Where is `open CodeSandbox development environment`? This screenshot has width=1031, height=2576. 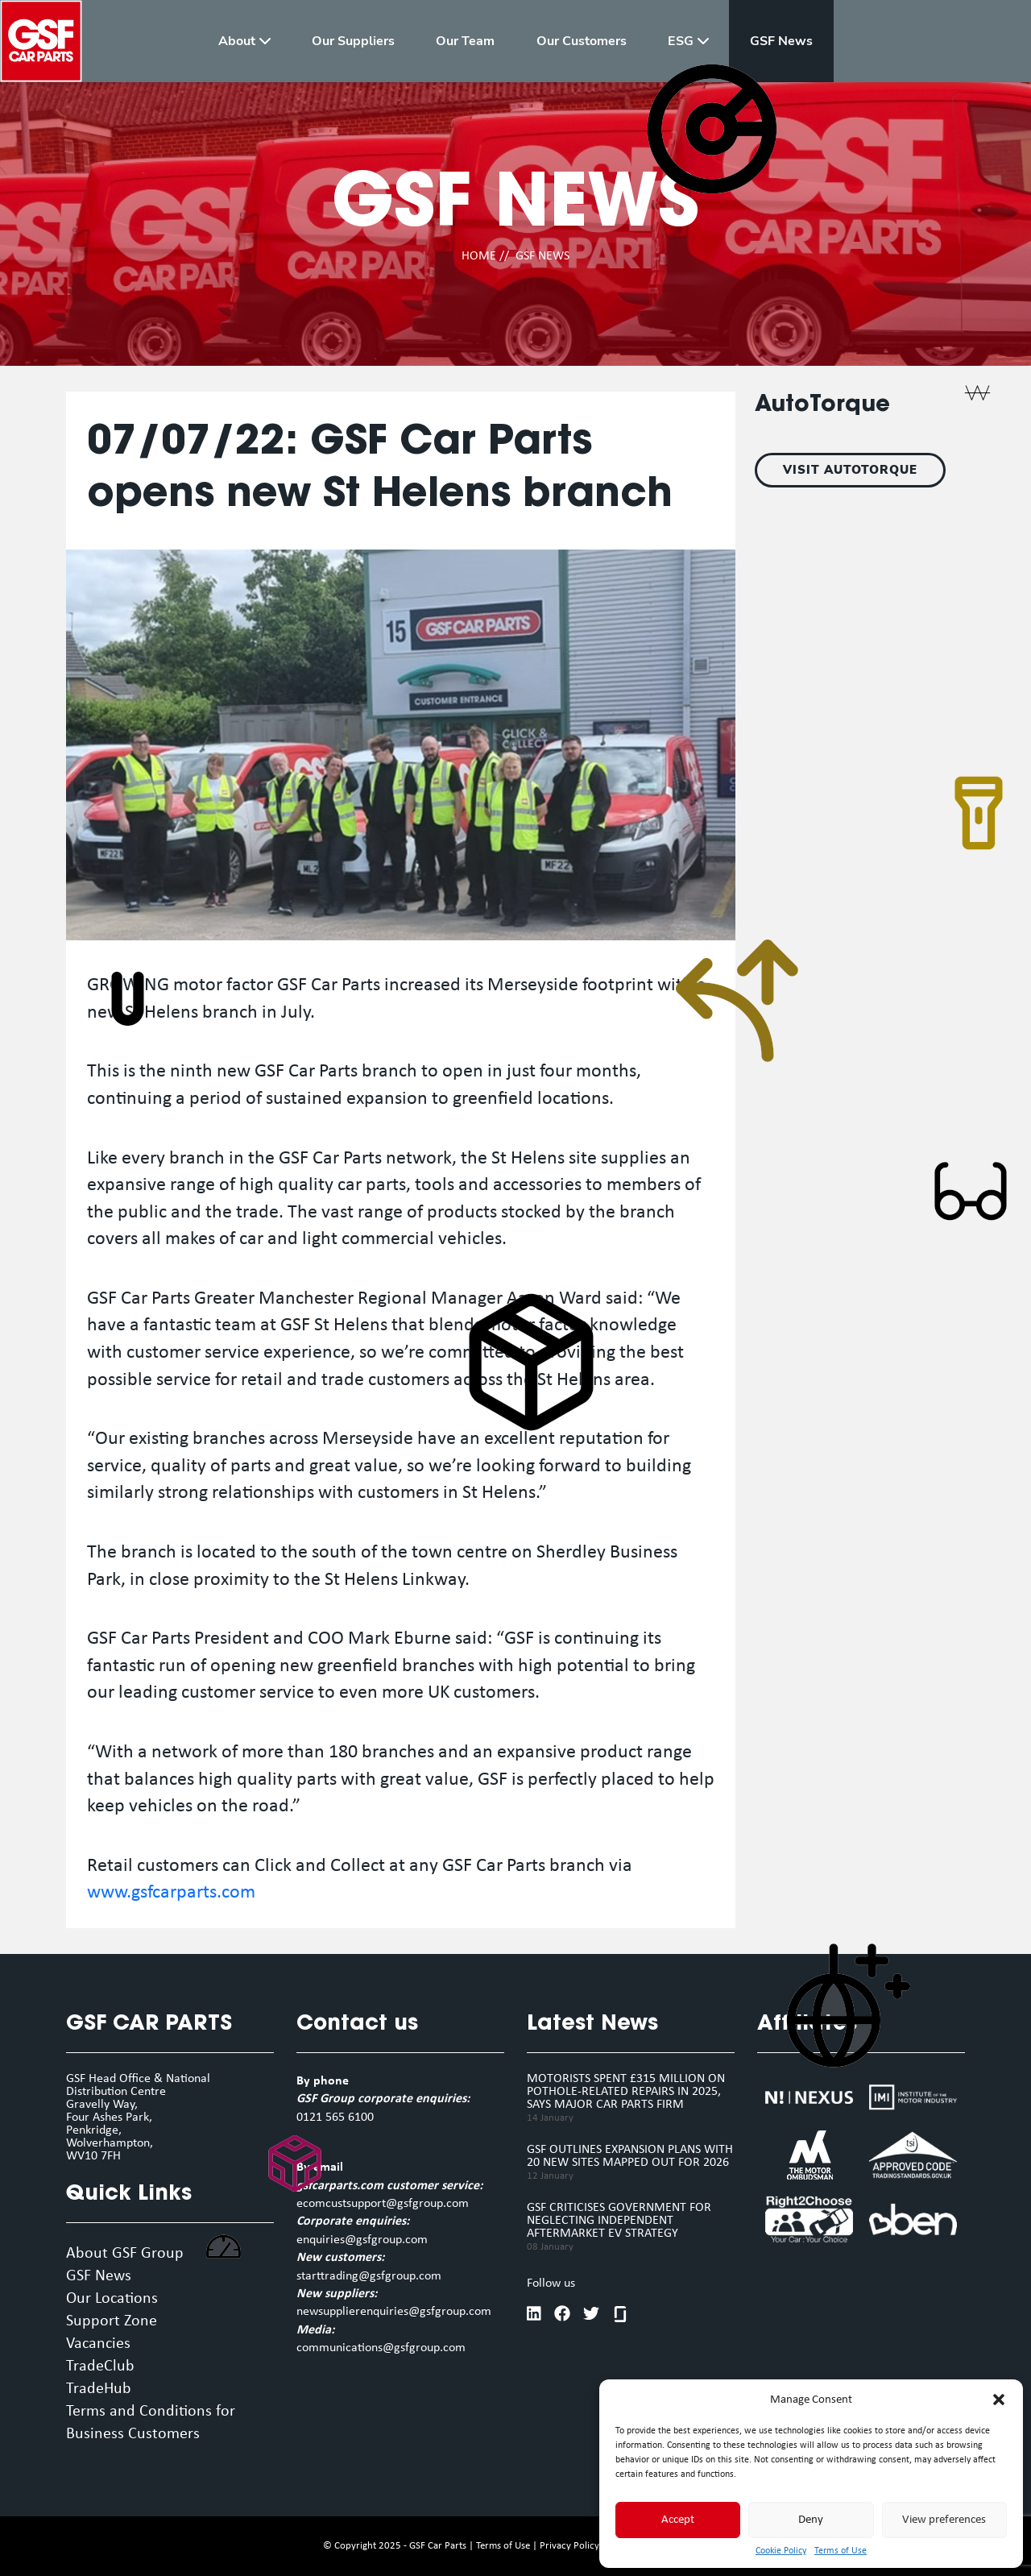
open CodeSandbox development environment is located at coordinates (295, 2163).